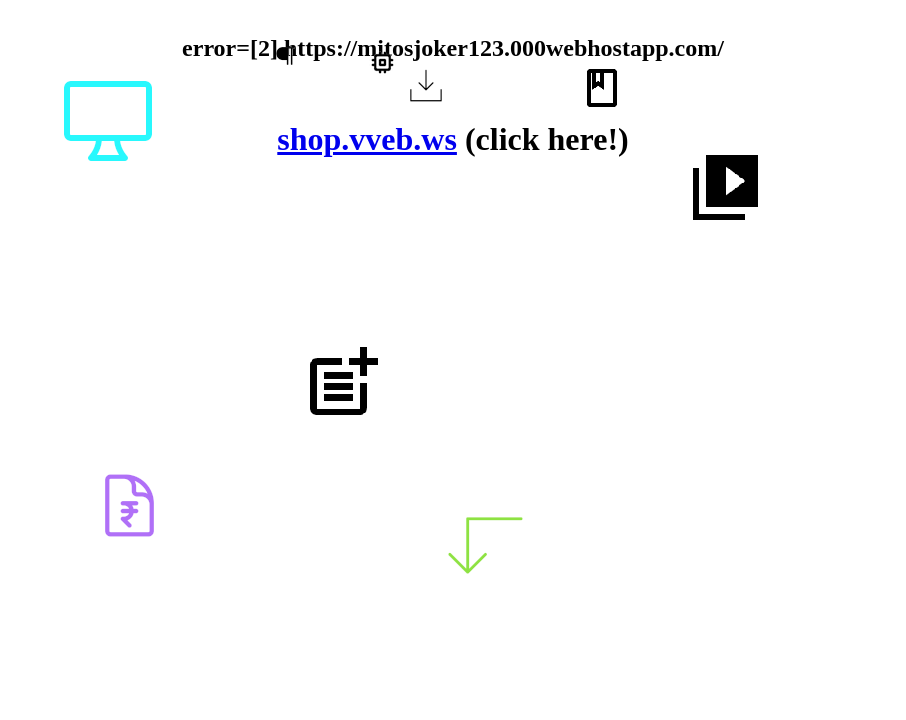 Image resolution: width=906 pixels, height=720 pixels. I want to click on access your classes or courses, so click(602, 88).